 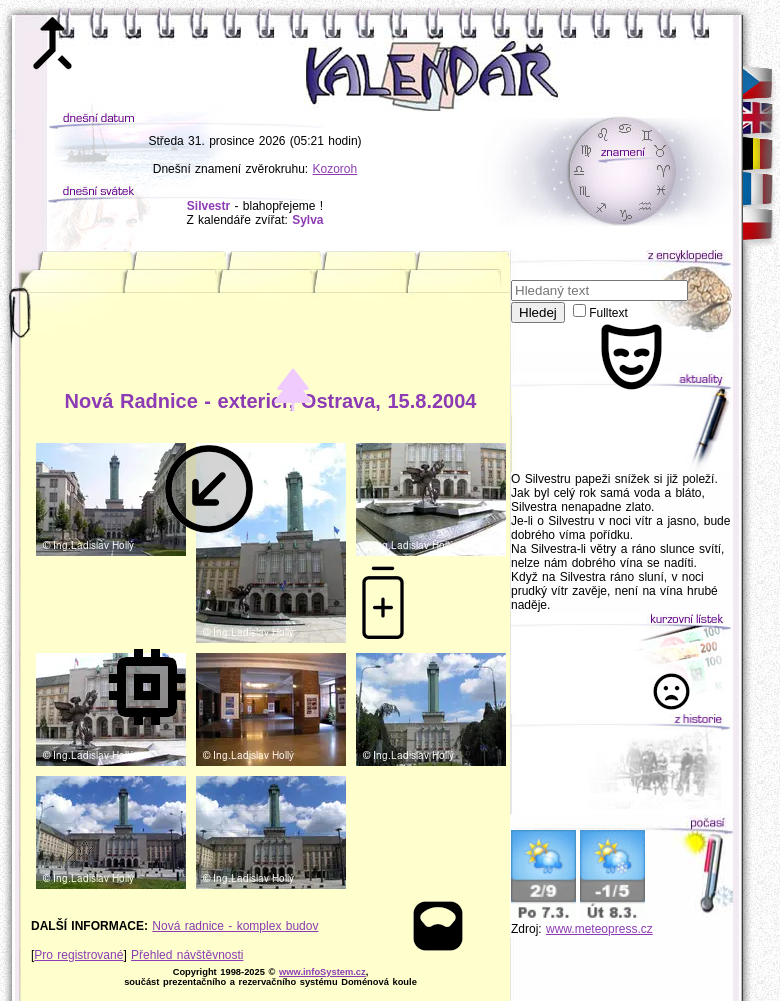 I want to click on view weight or body measurements, so click(x=438, y=926).